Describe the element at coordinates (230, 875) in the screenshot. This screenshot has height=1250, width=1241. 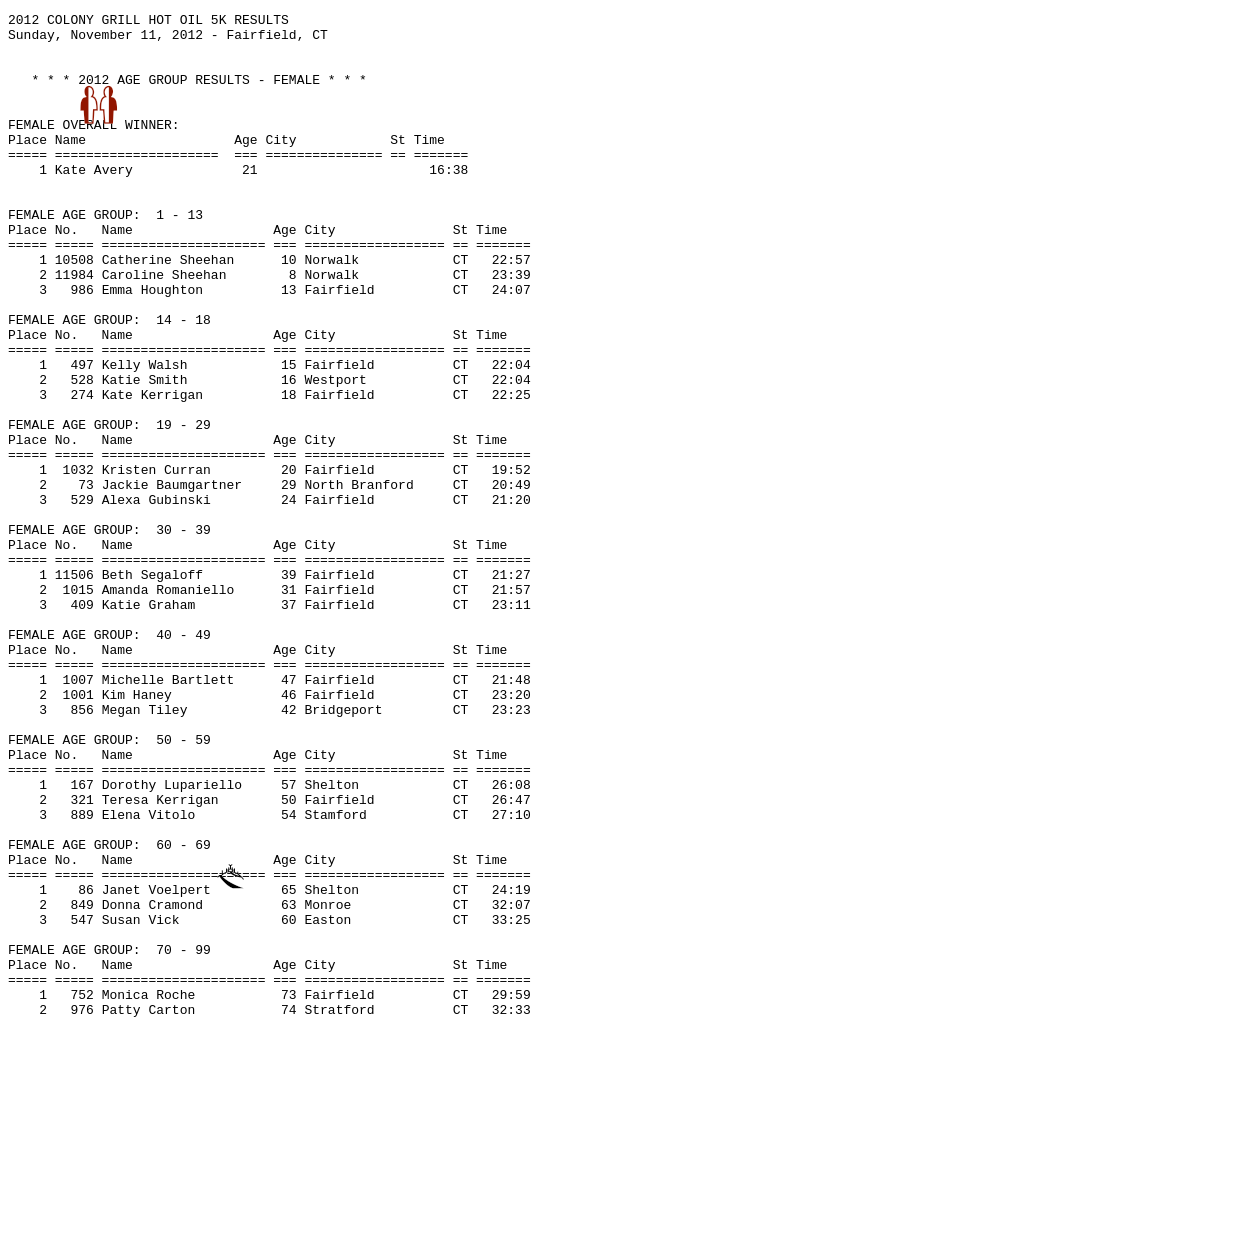
I see `view fortified settlement or stronghold location` at that location.